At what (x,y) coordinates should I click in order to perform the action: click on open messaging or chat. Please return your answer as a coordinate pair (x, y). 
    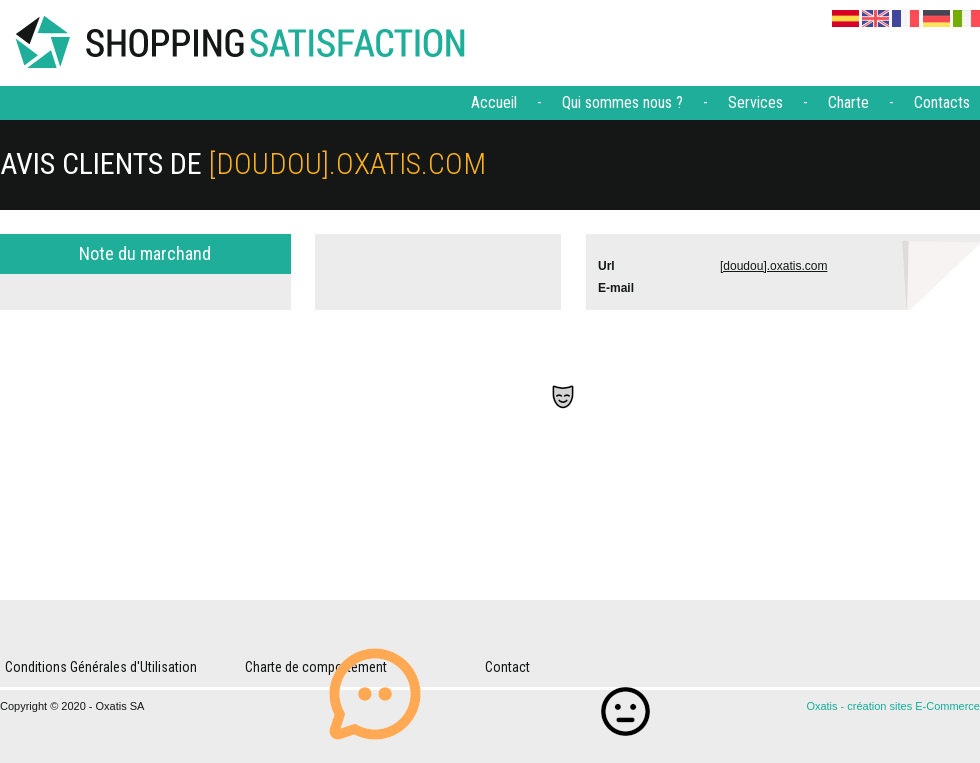
    Looking at the image, I should click on (375, 694).